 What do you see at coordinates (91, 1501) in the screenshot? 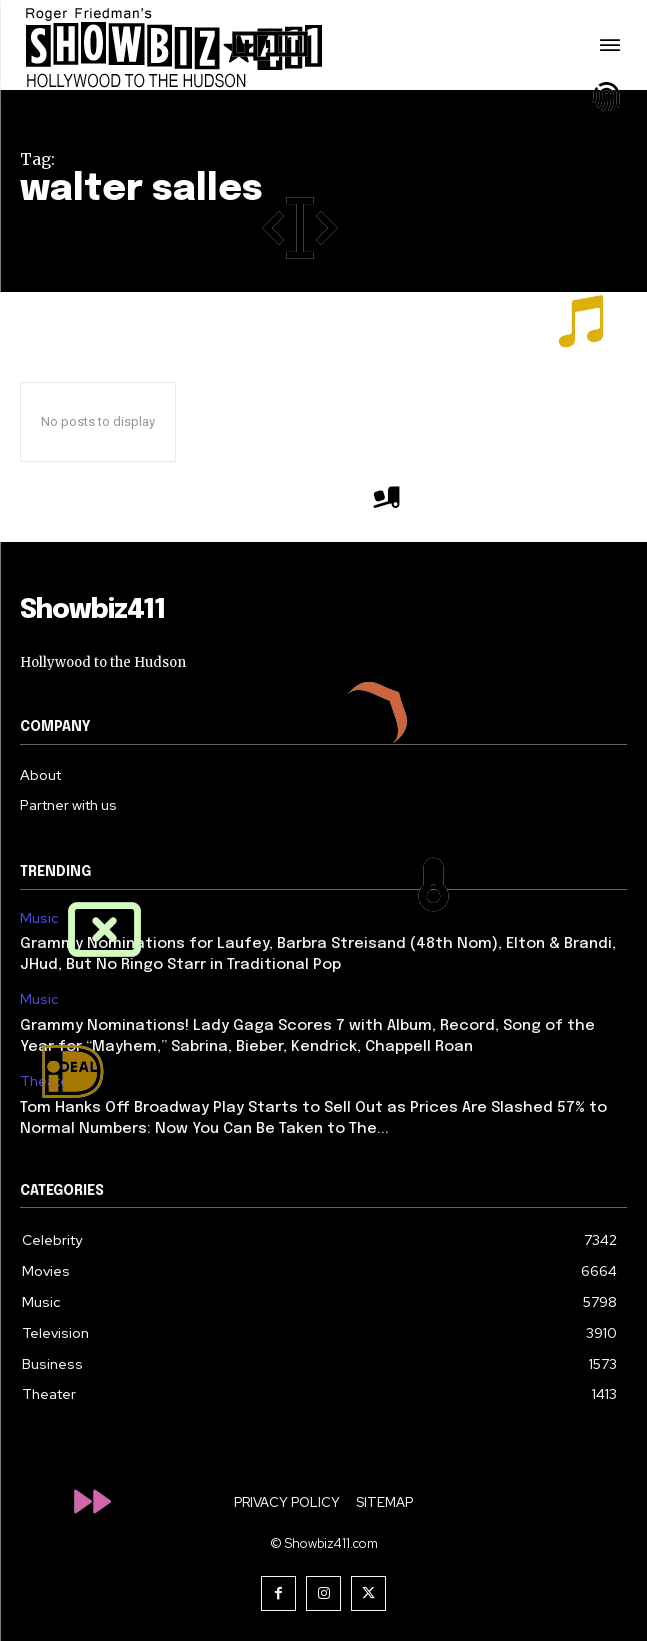
I see `fast forward media playback` at bounding box center [91, 1501].